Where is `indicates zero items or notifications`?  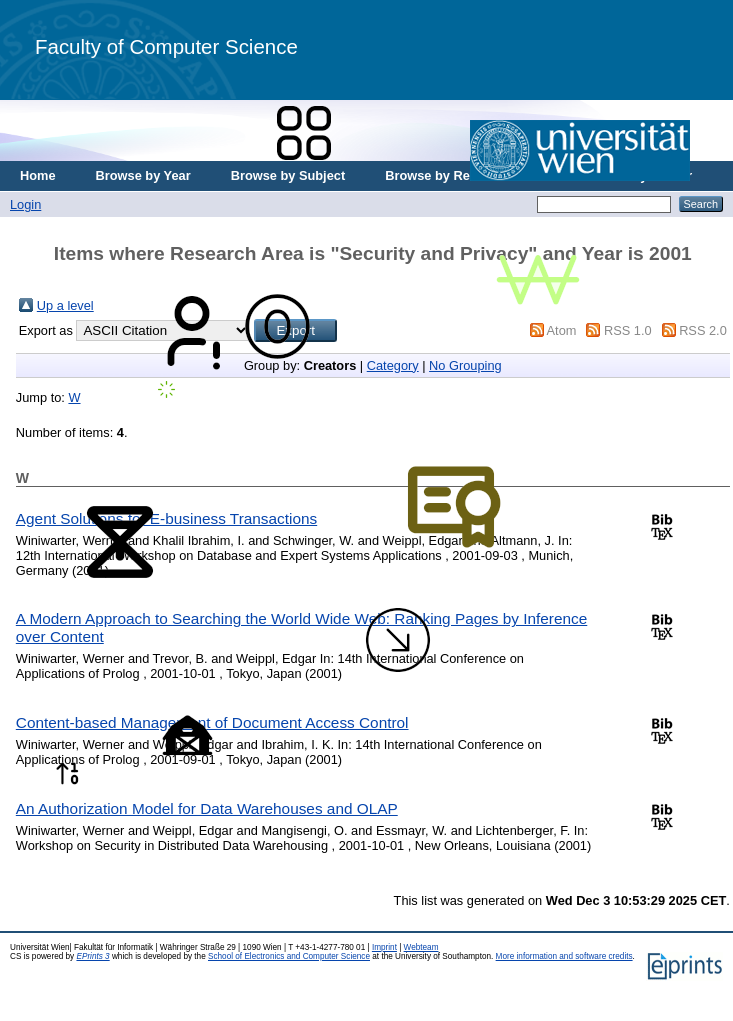
indicates zero items or notifications is located at coordinates (277, 326).